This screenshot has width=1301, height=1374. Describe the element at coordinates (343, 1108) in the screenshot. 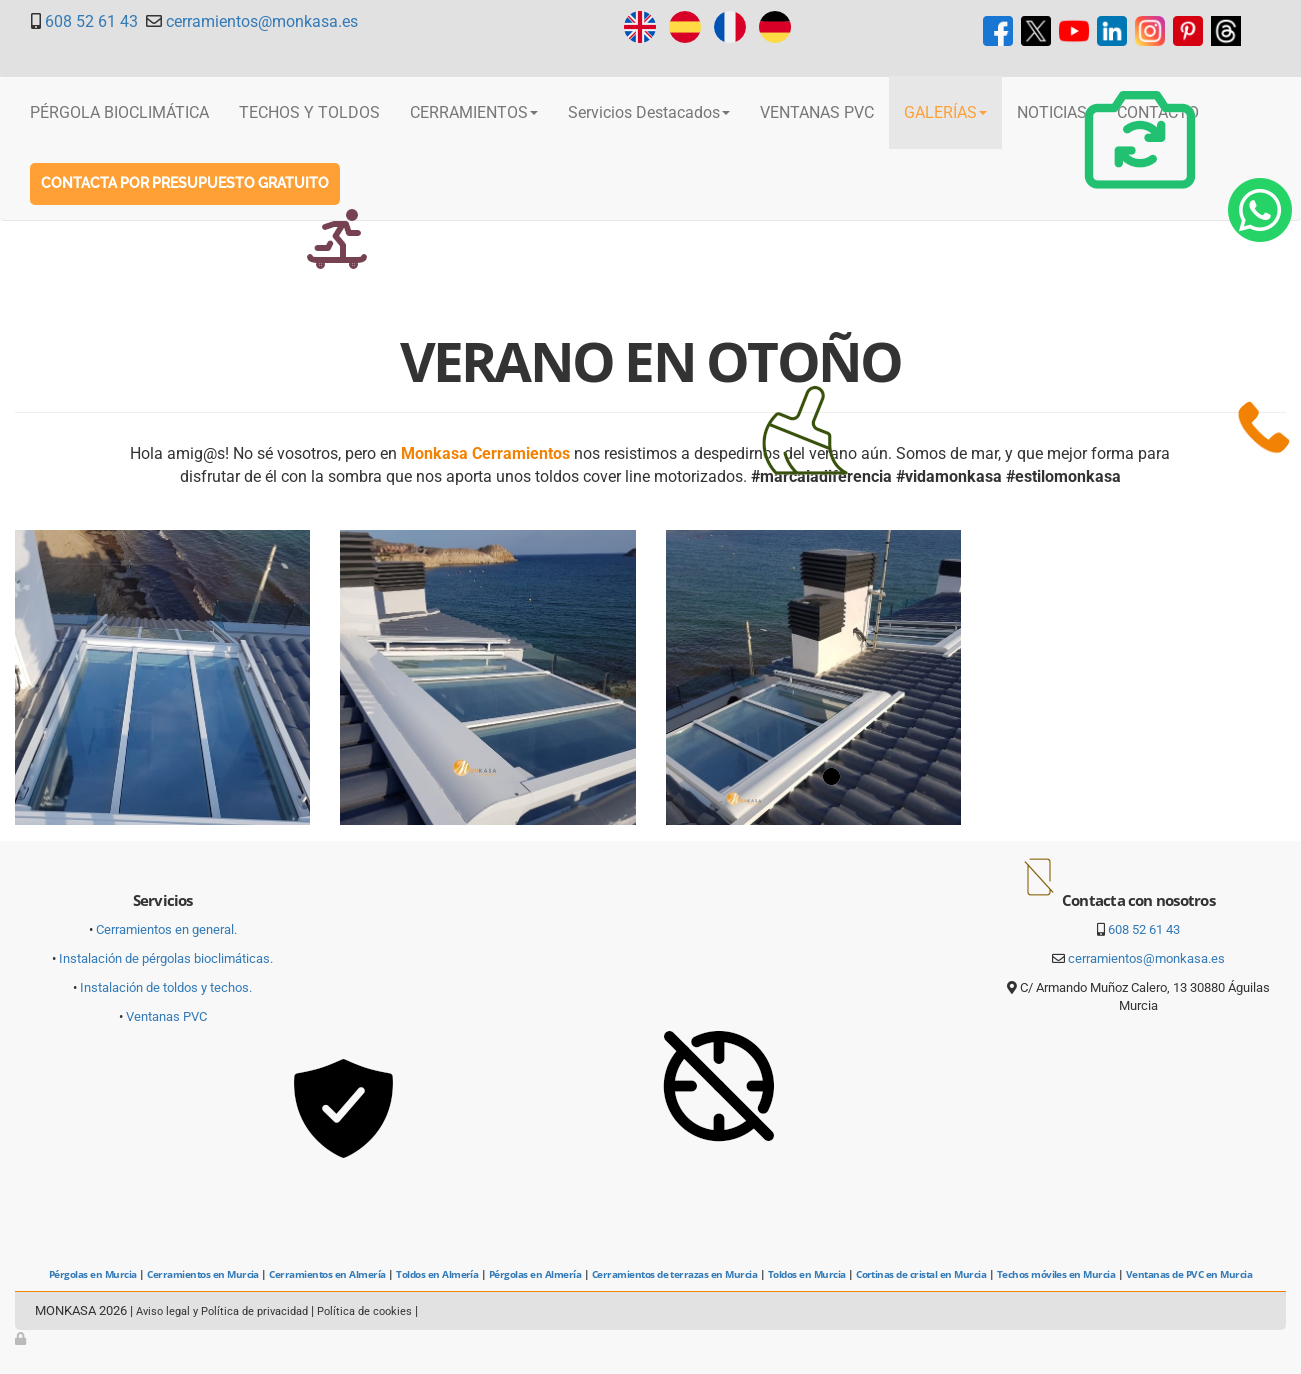

I see `indicates verified or secure status` at that location.